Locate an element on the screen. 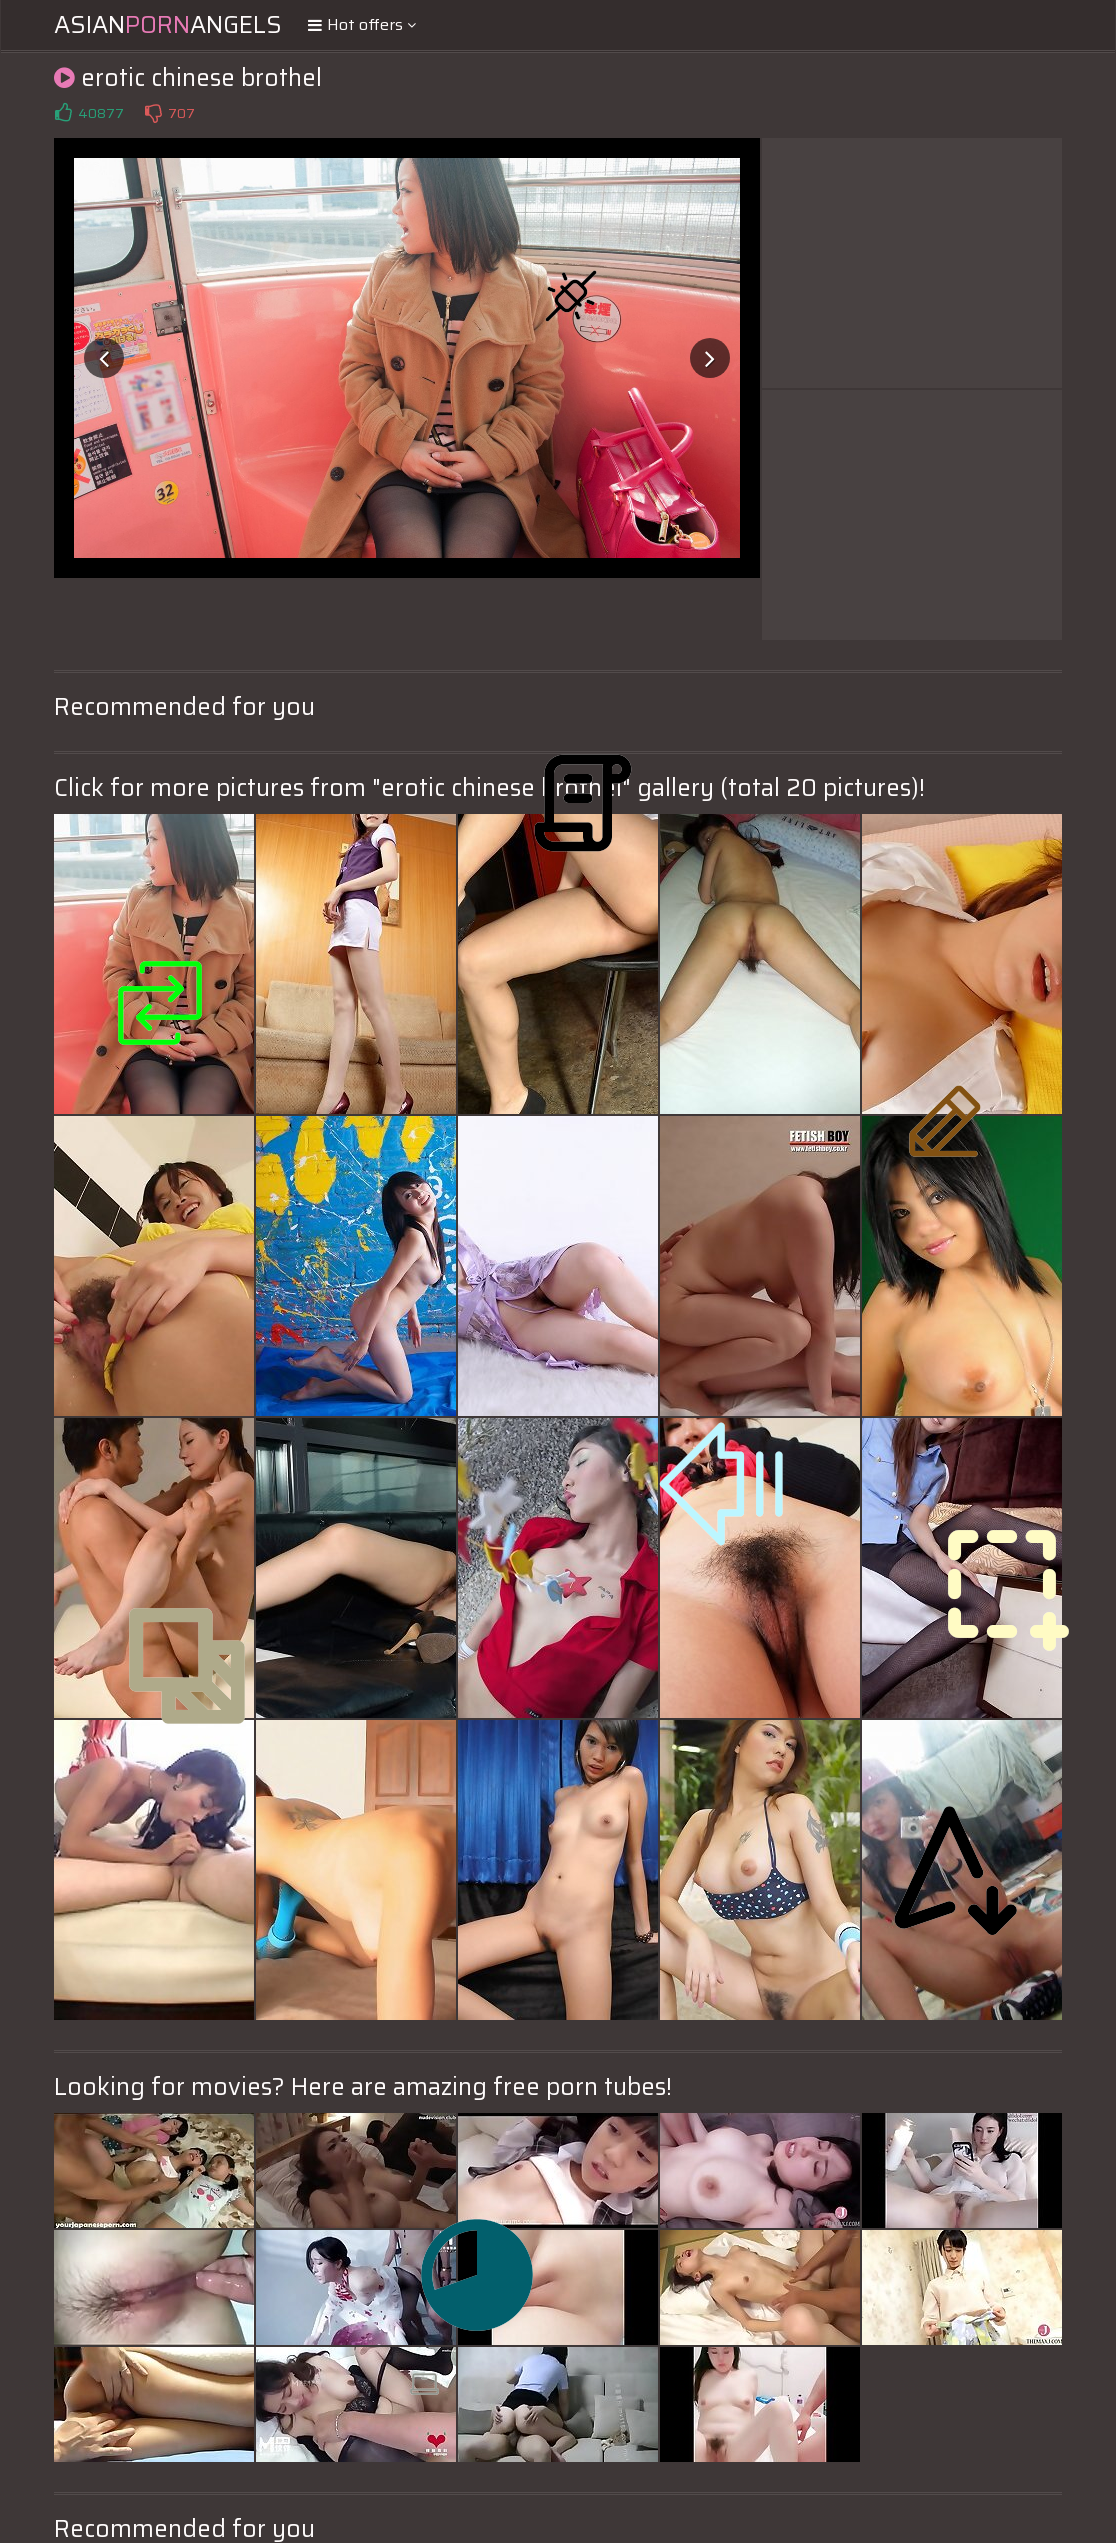  edit text or content is located at coordinates (943, 1122).